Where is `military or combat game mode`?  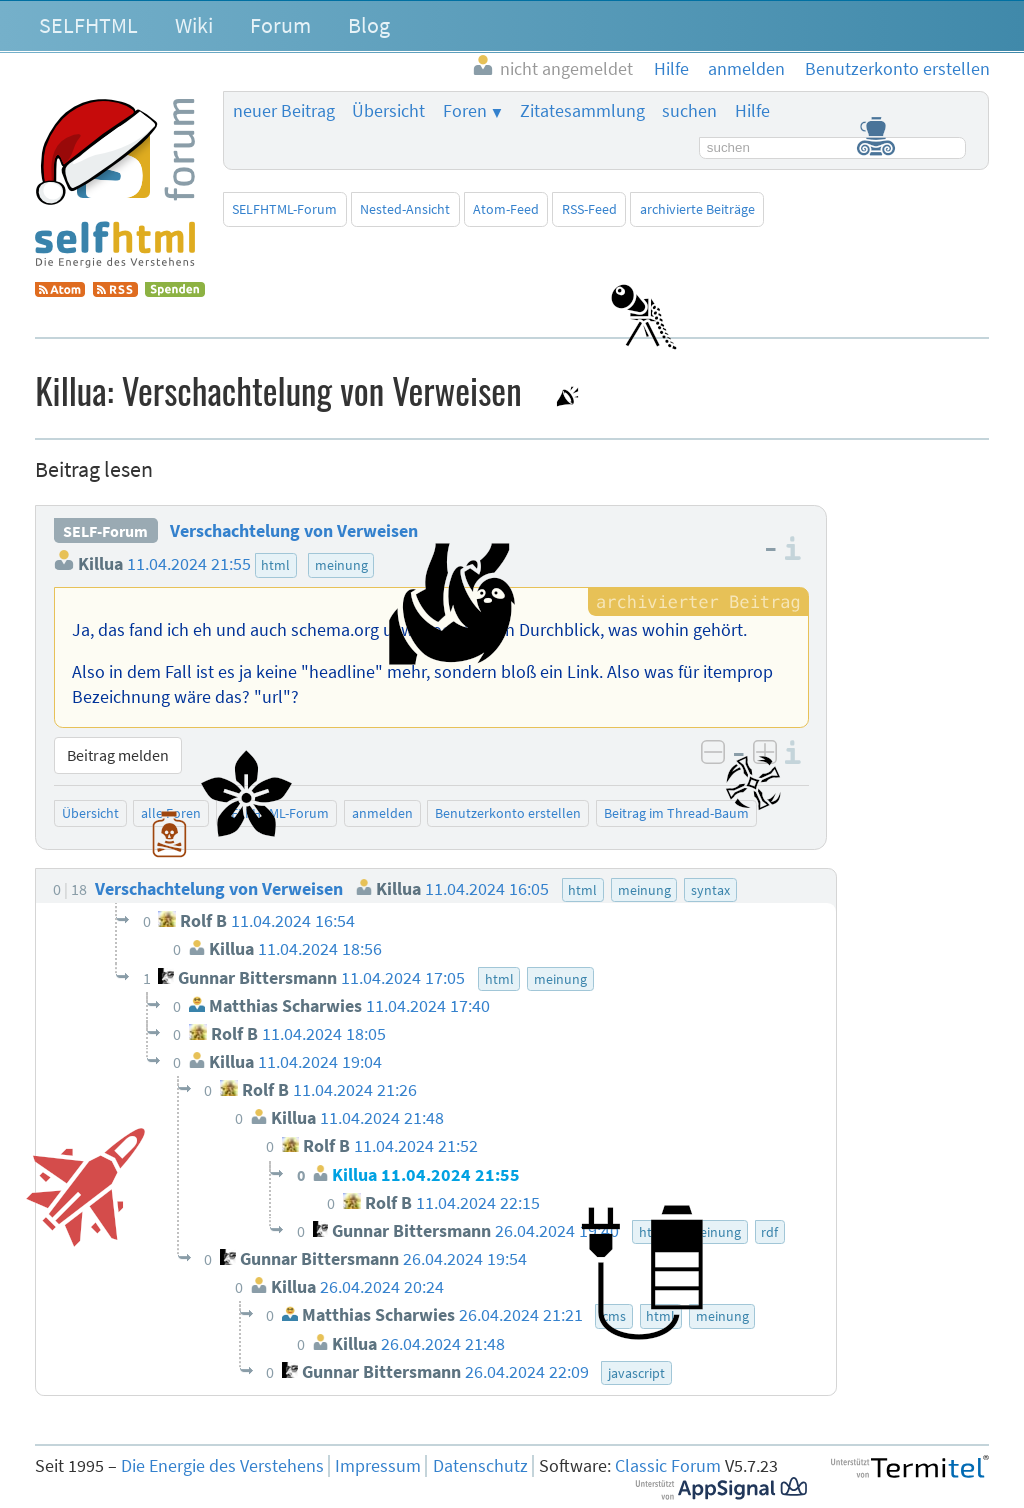
military or combat game mode is located at coordinates (85, 1187).